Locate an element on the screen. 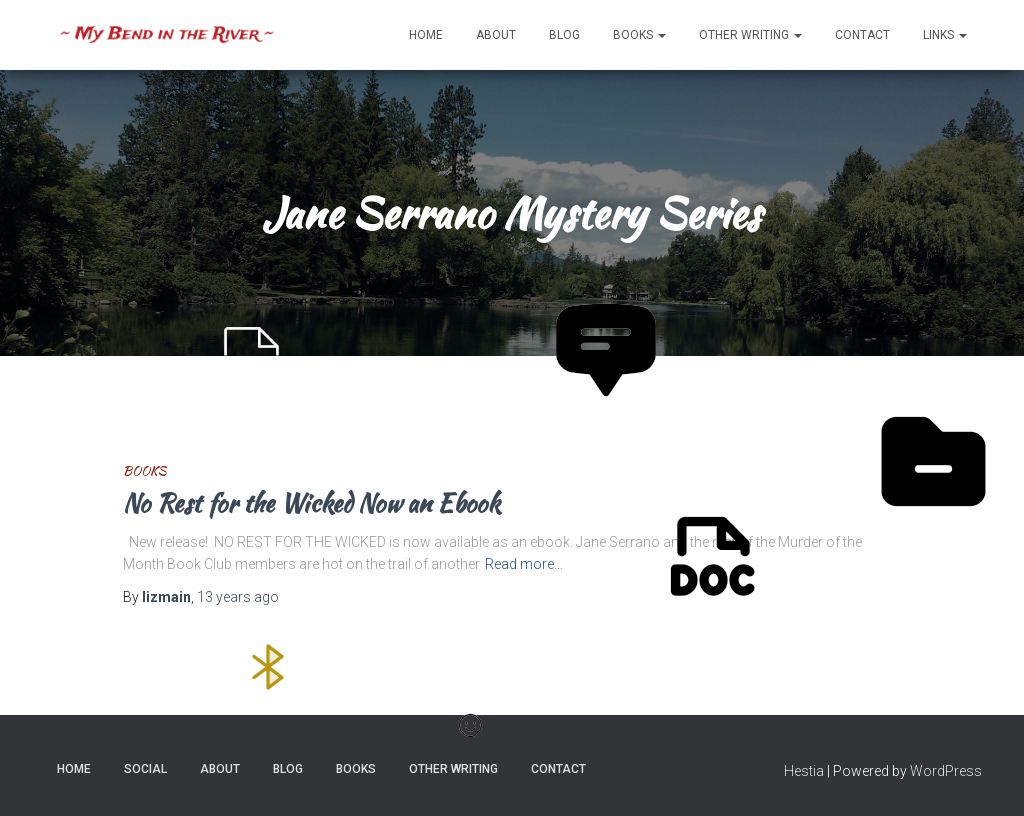 This screenshot has height=816, width=1024. toggle bluetooth connectivity on or off is located at coordinates (268, 667).